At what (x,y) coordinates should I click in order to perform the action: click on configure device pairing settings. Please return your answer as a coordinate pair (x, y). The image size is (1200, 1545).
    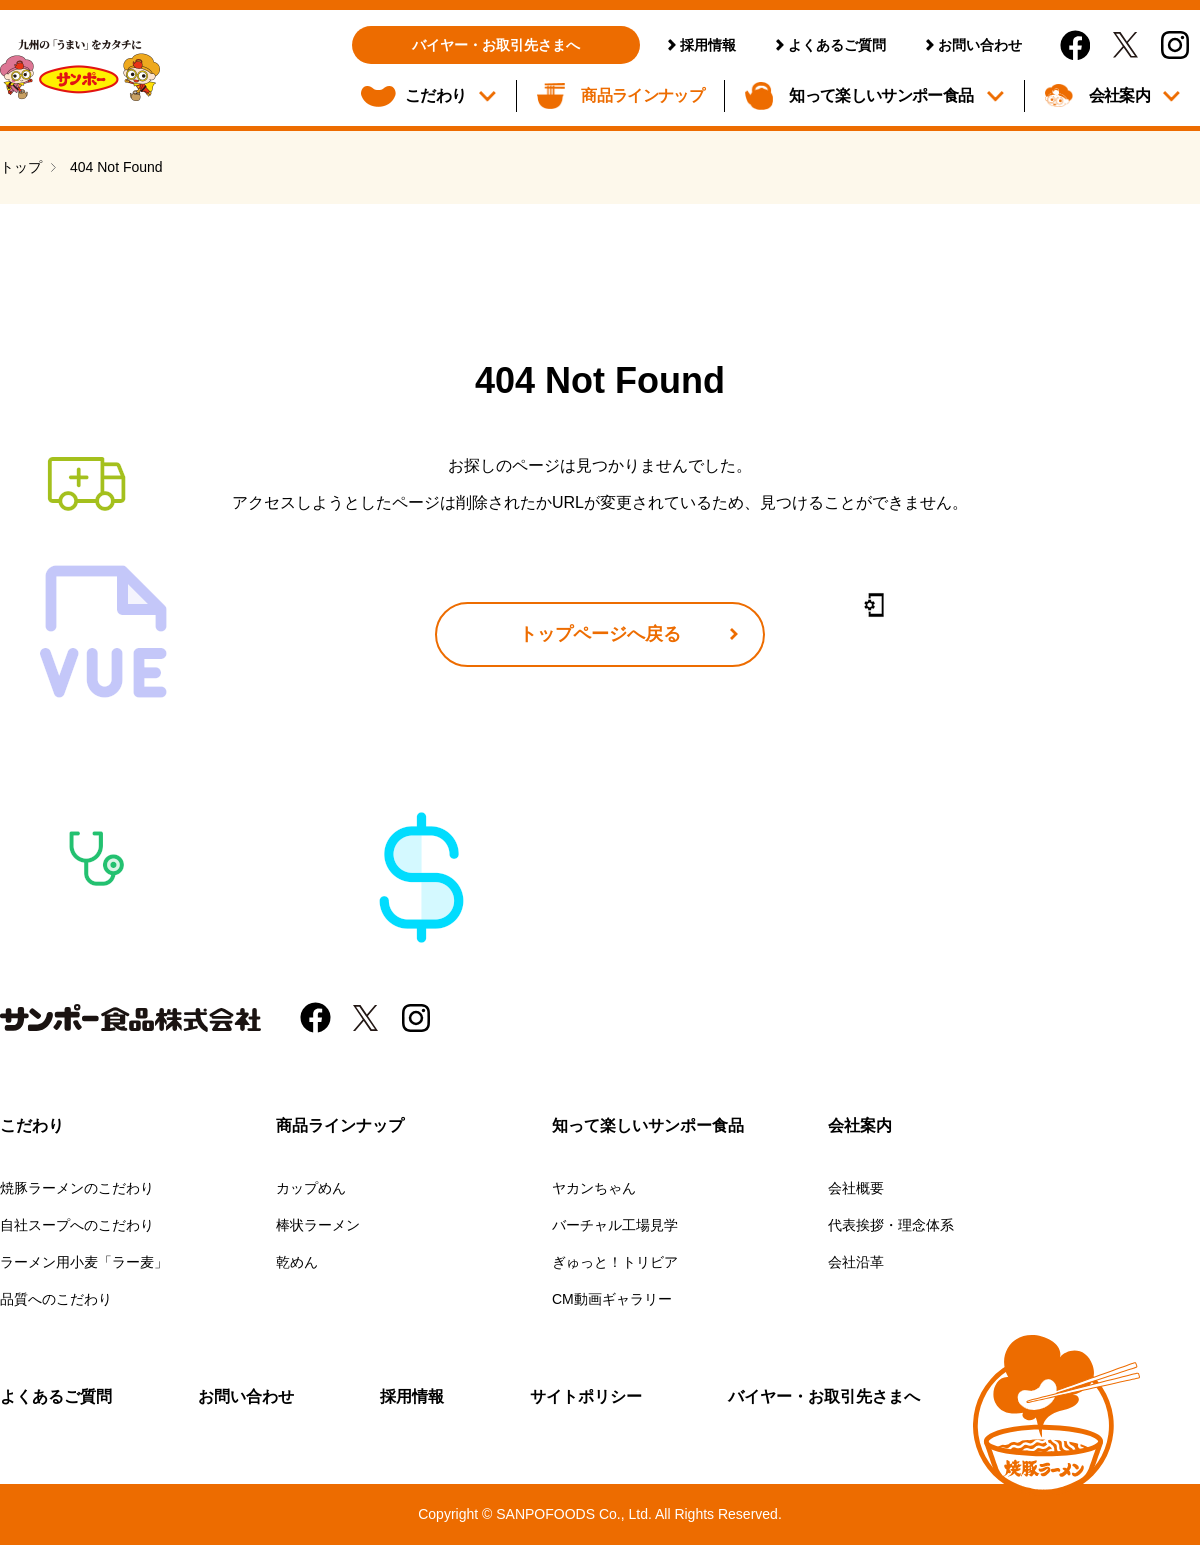
    Looking at the image, I should click on (874, 605).